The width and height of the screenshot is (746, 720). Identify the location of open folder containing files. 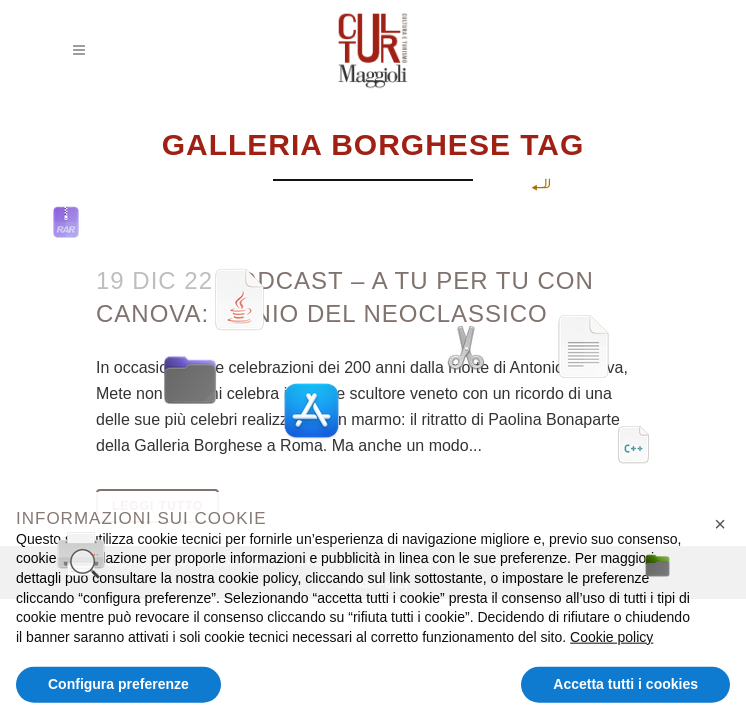
(657, 565).